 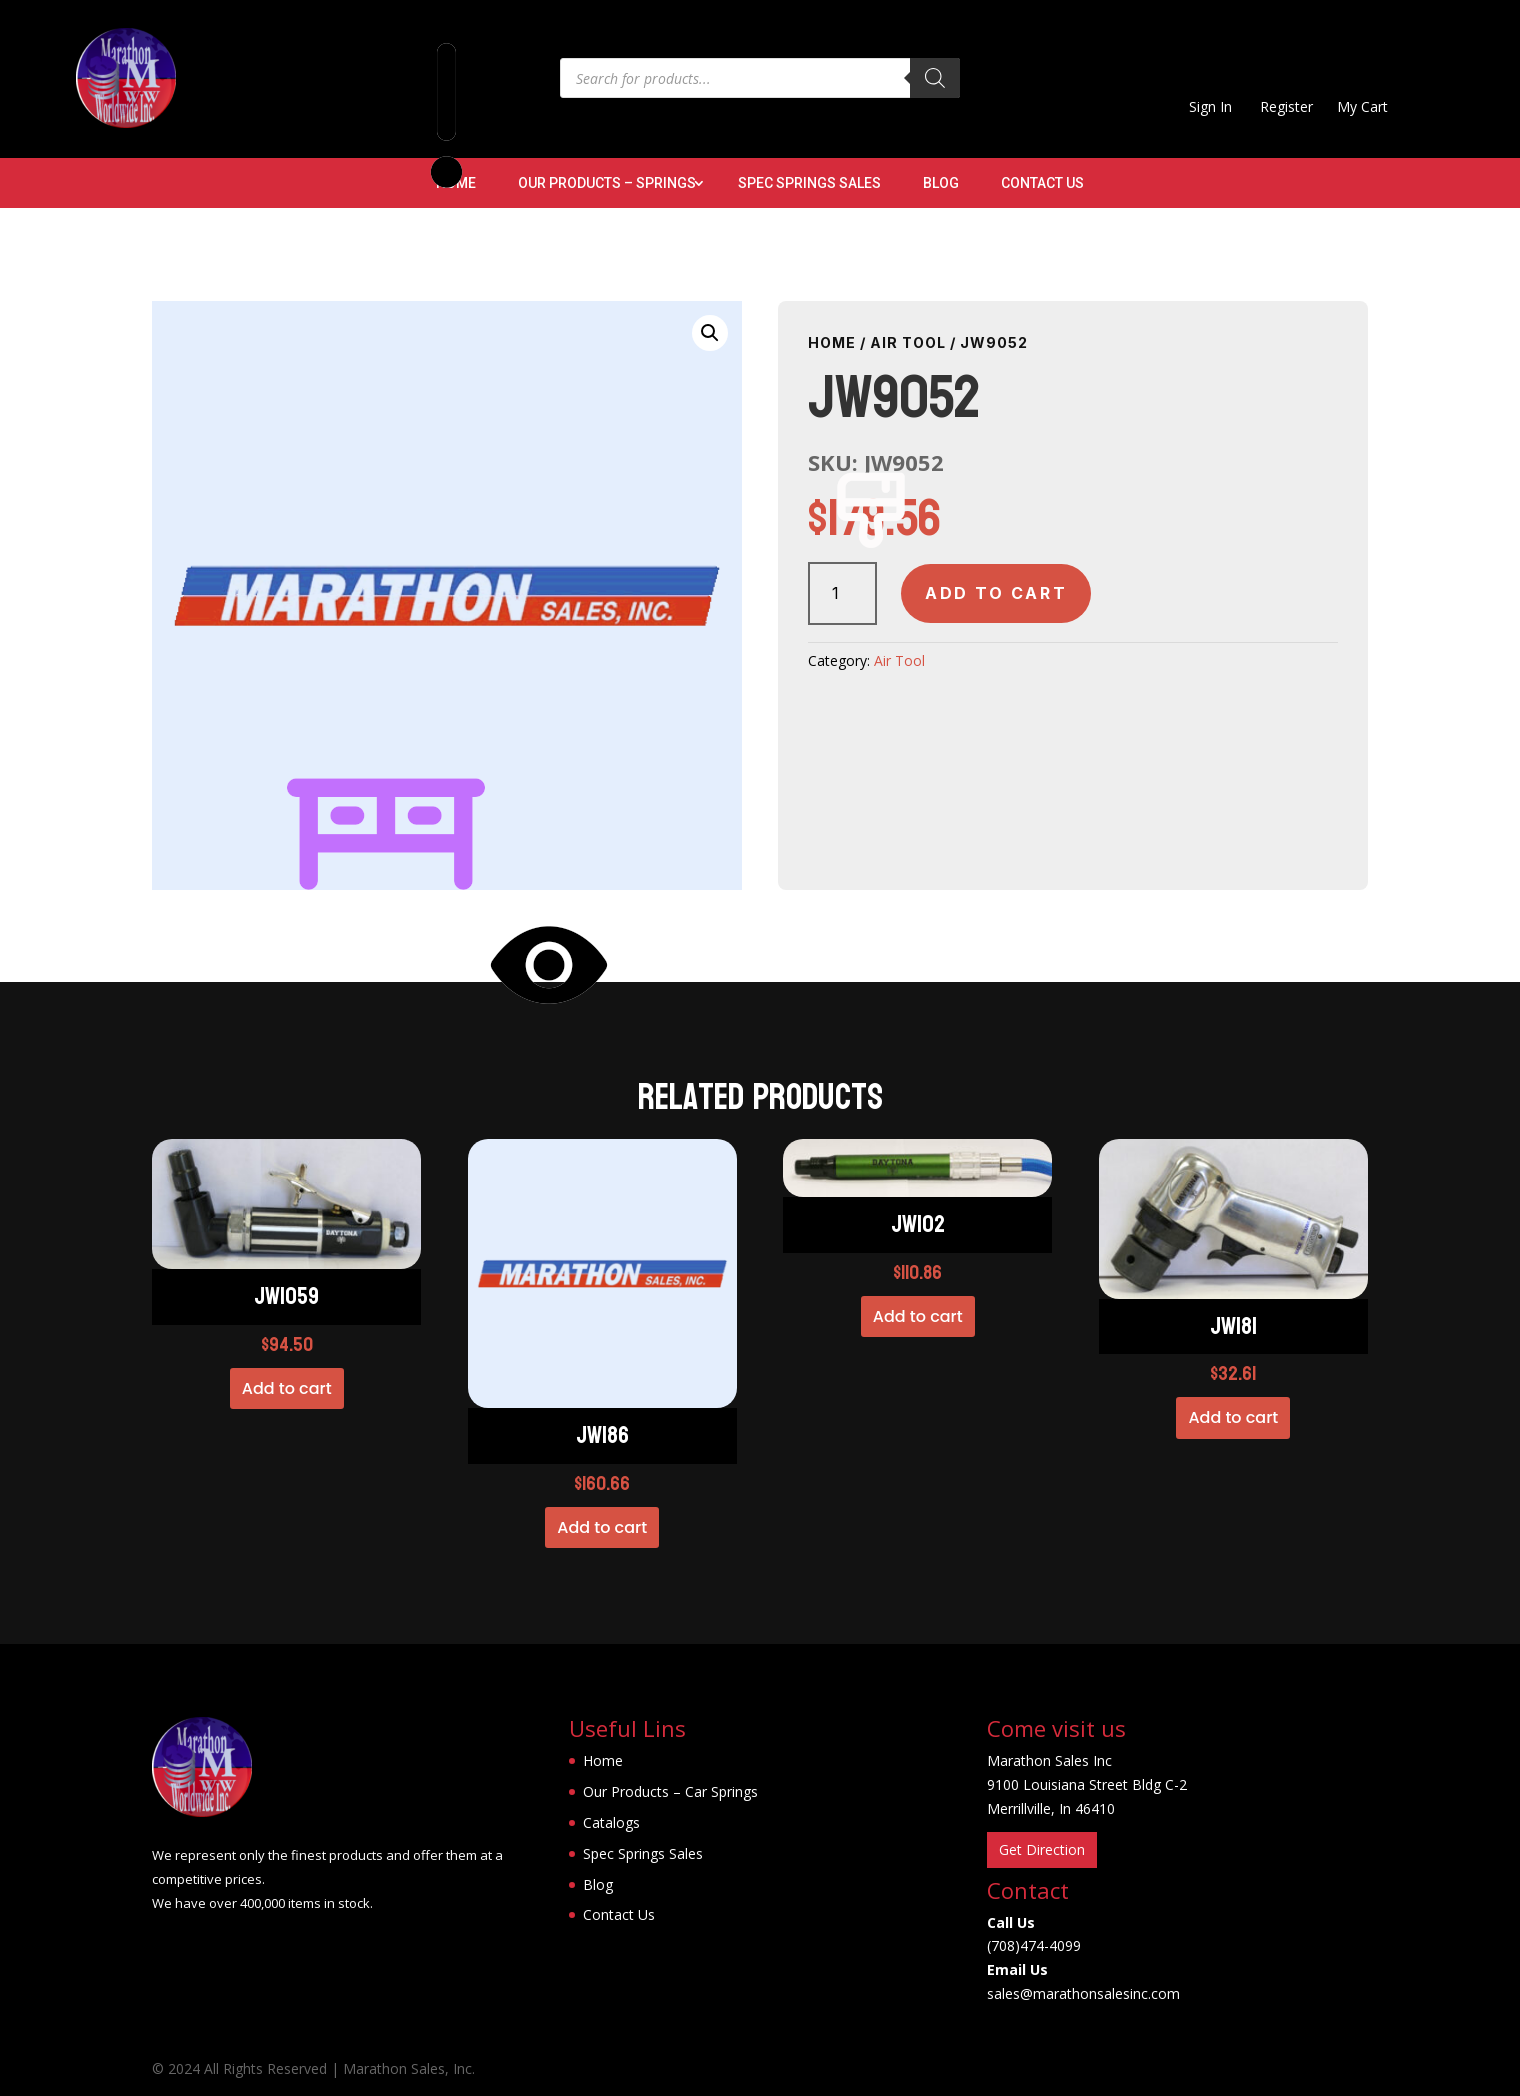 I want to click on access workspace or desk settings, so click(x=386, y=831).